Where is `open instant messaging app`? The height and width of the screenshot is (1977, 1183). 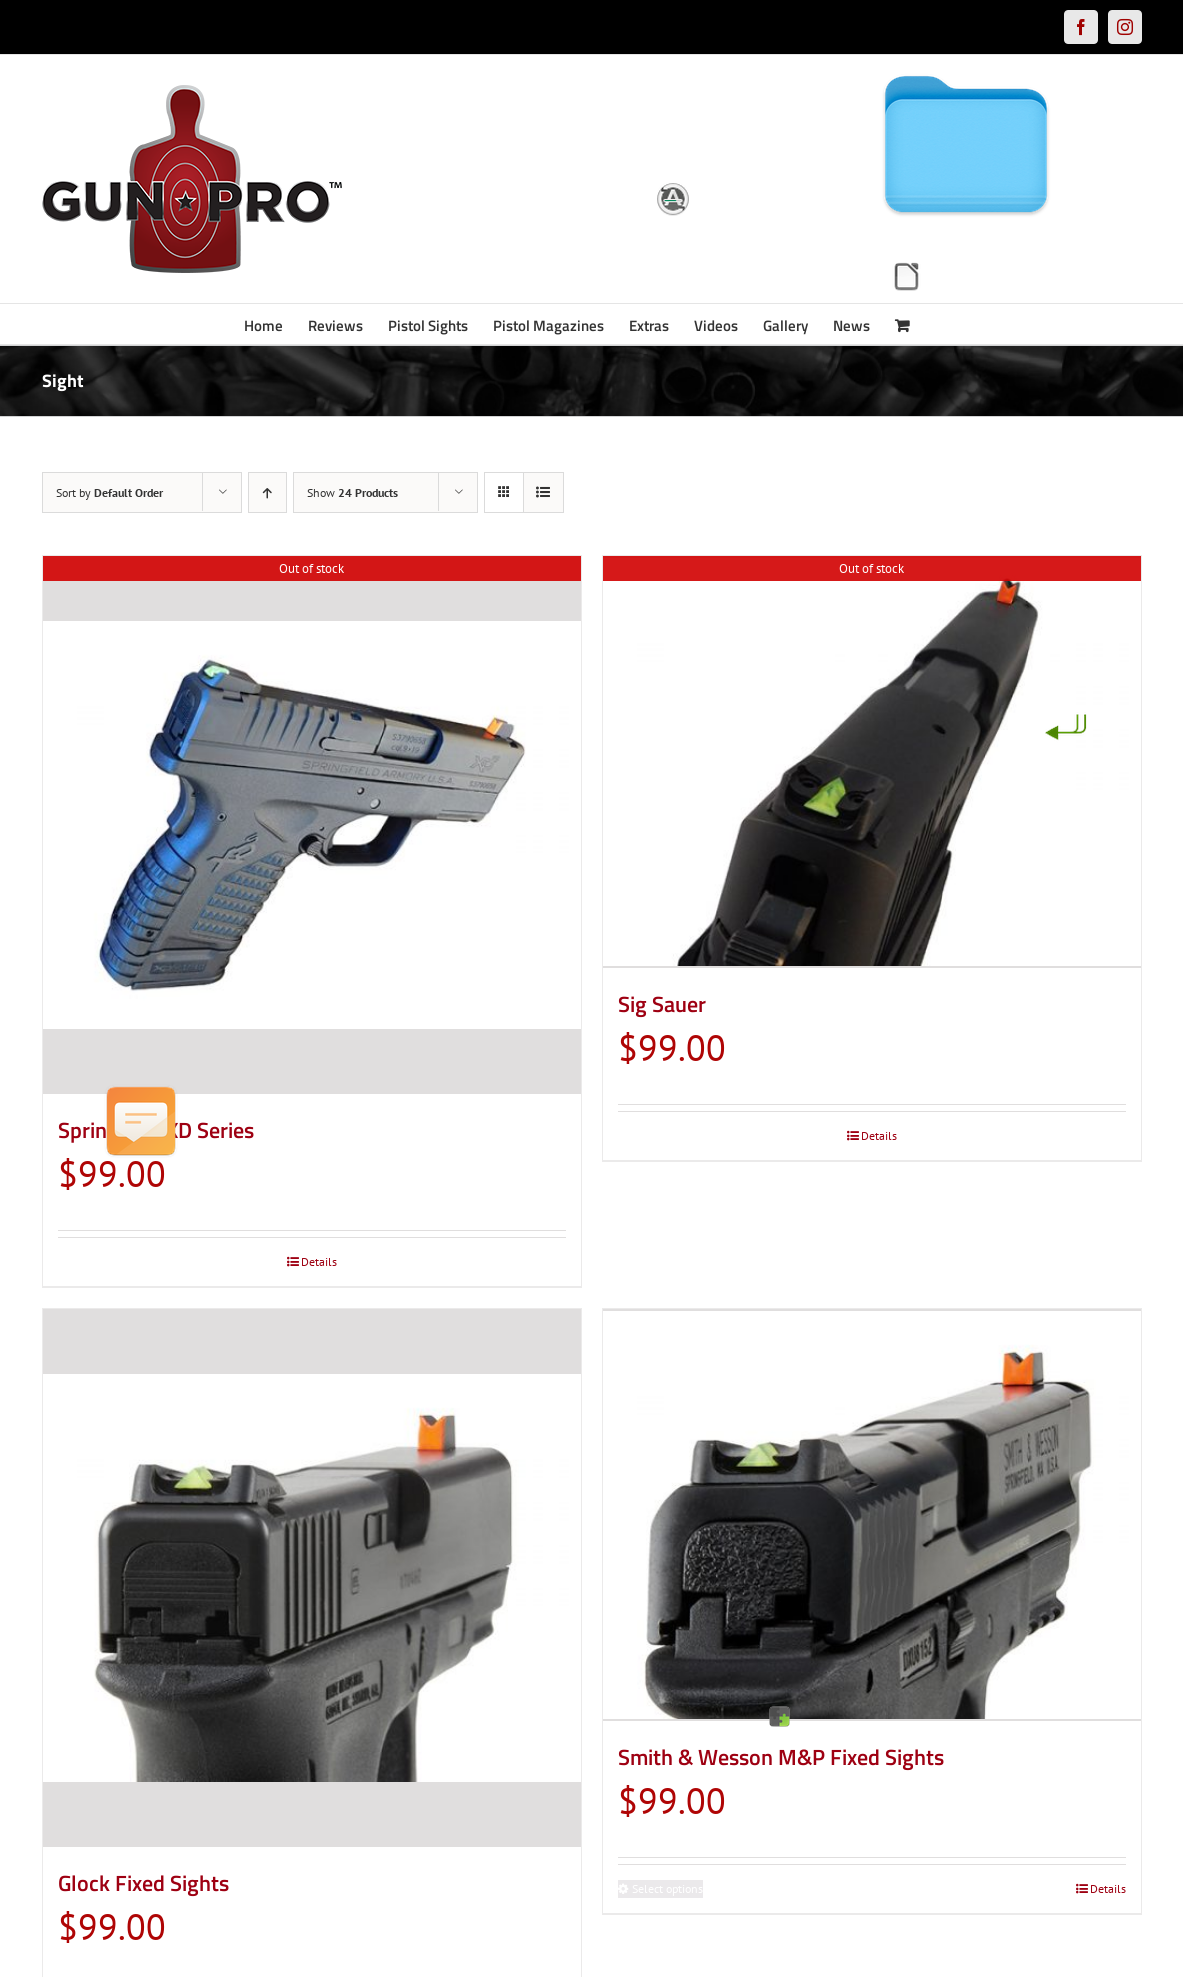
open instant messaging app is located at coordinates (141, 1121).